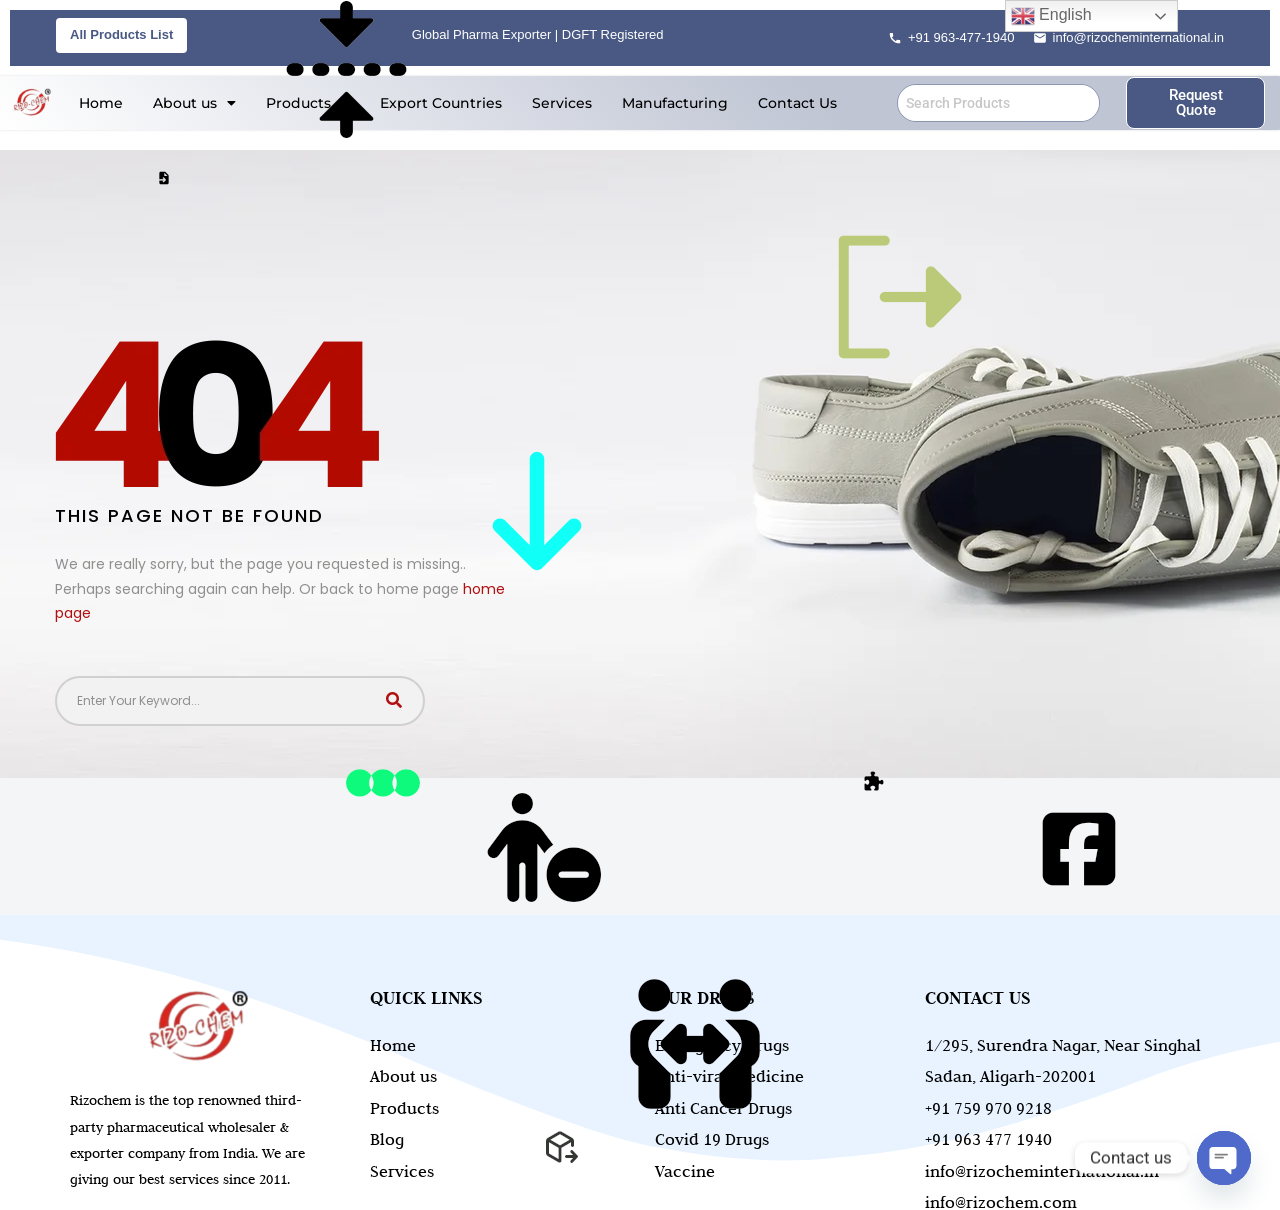 The image size is (1280, 1210). What do you see at coordinates (540, 847) in the screenshot?
I see `remove a person from a group or list` at bounding box center [540, 847].